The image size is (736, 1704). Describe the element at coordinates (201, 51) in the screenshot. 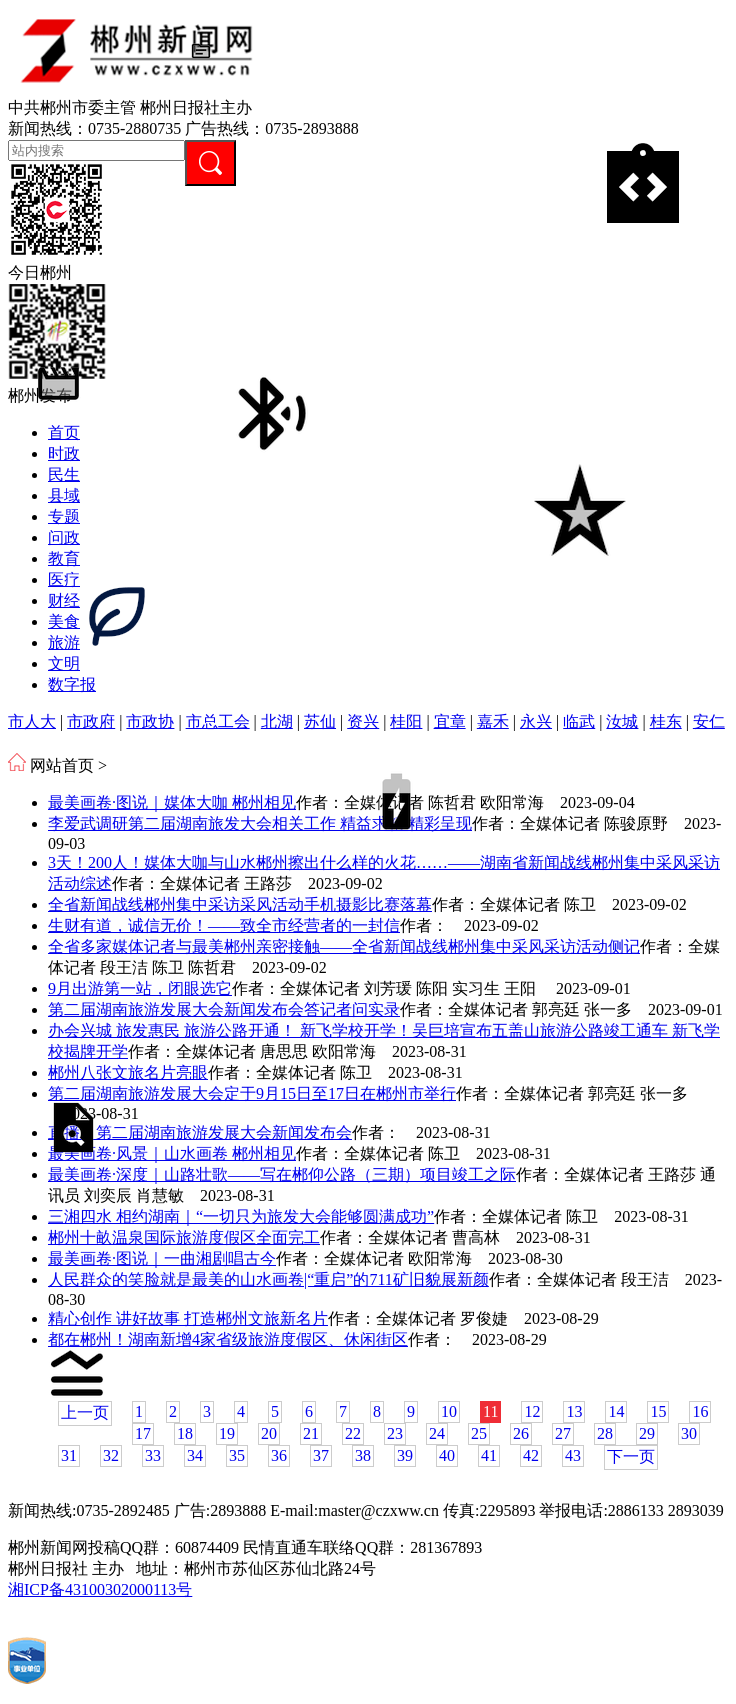

I see `access source files or documents` at that location.